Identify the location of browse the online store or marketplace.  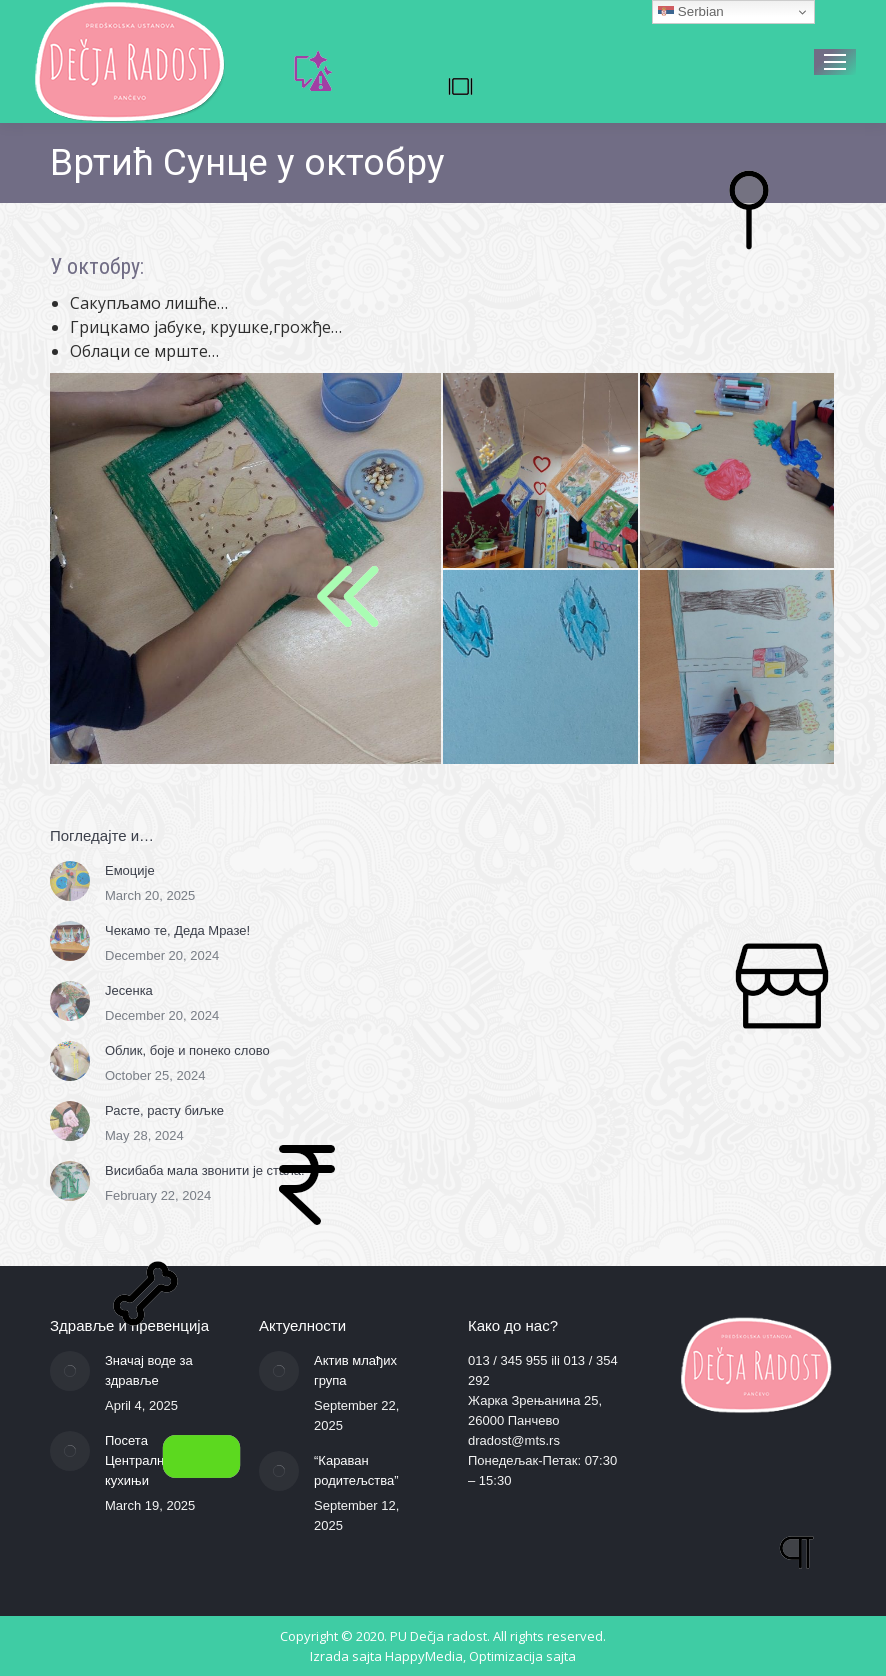
(782, 986).